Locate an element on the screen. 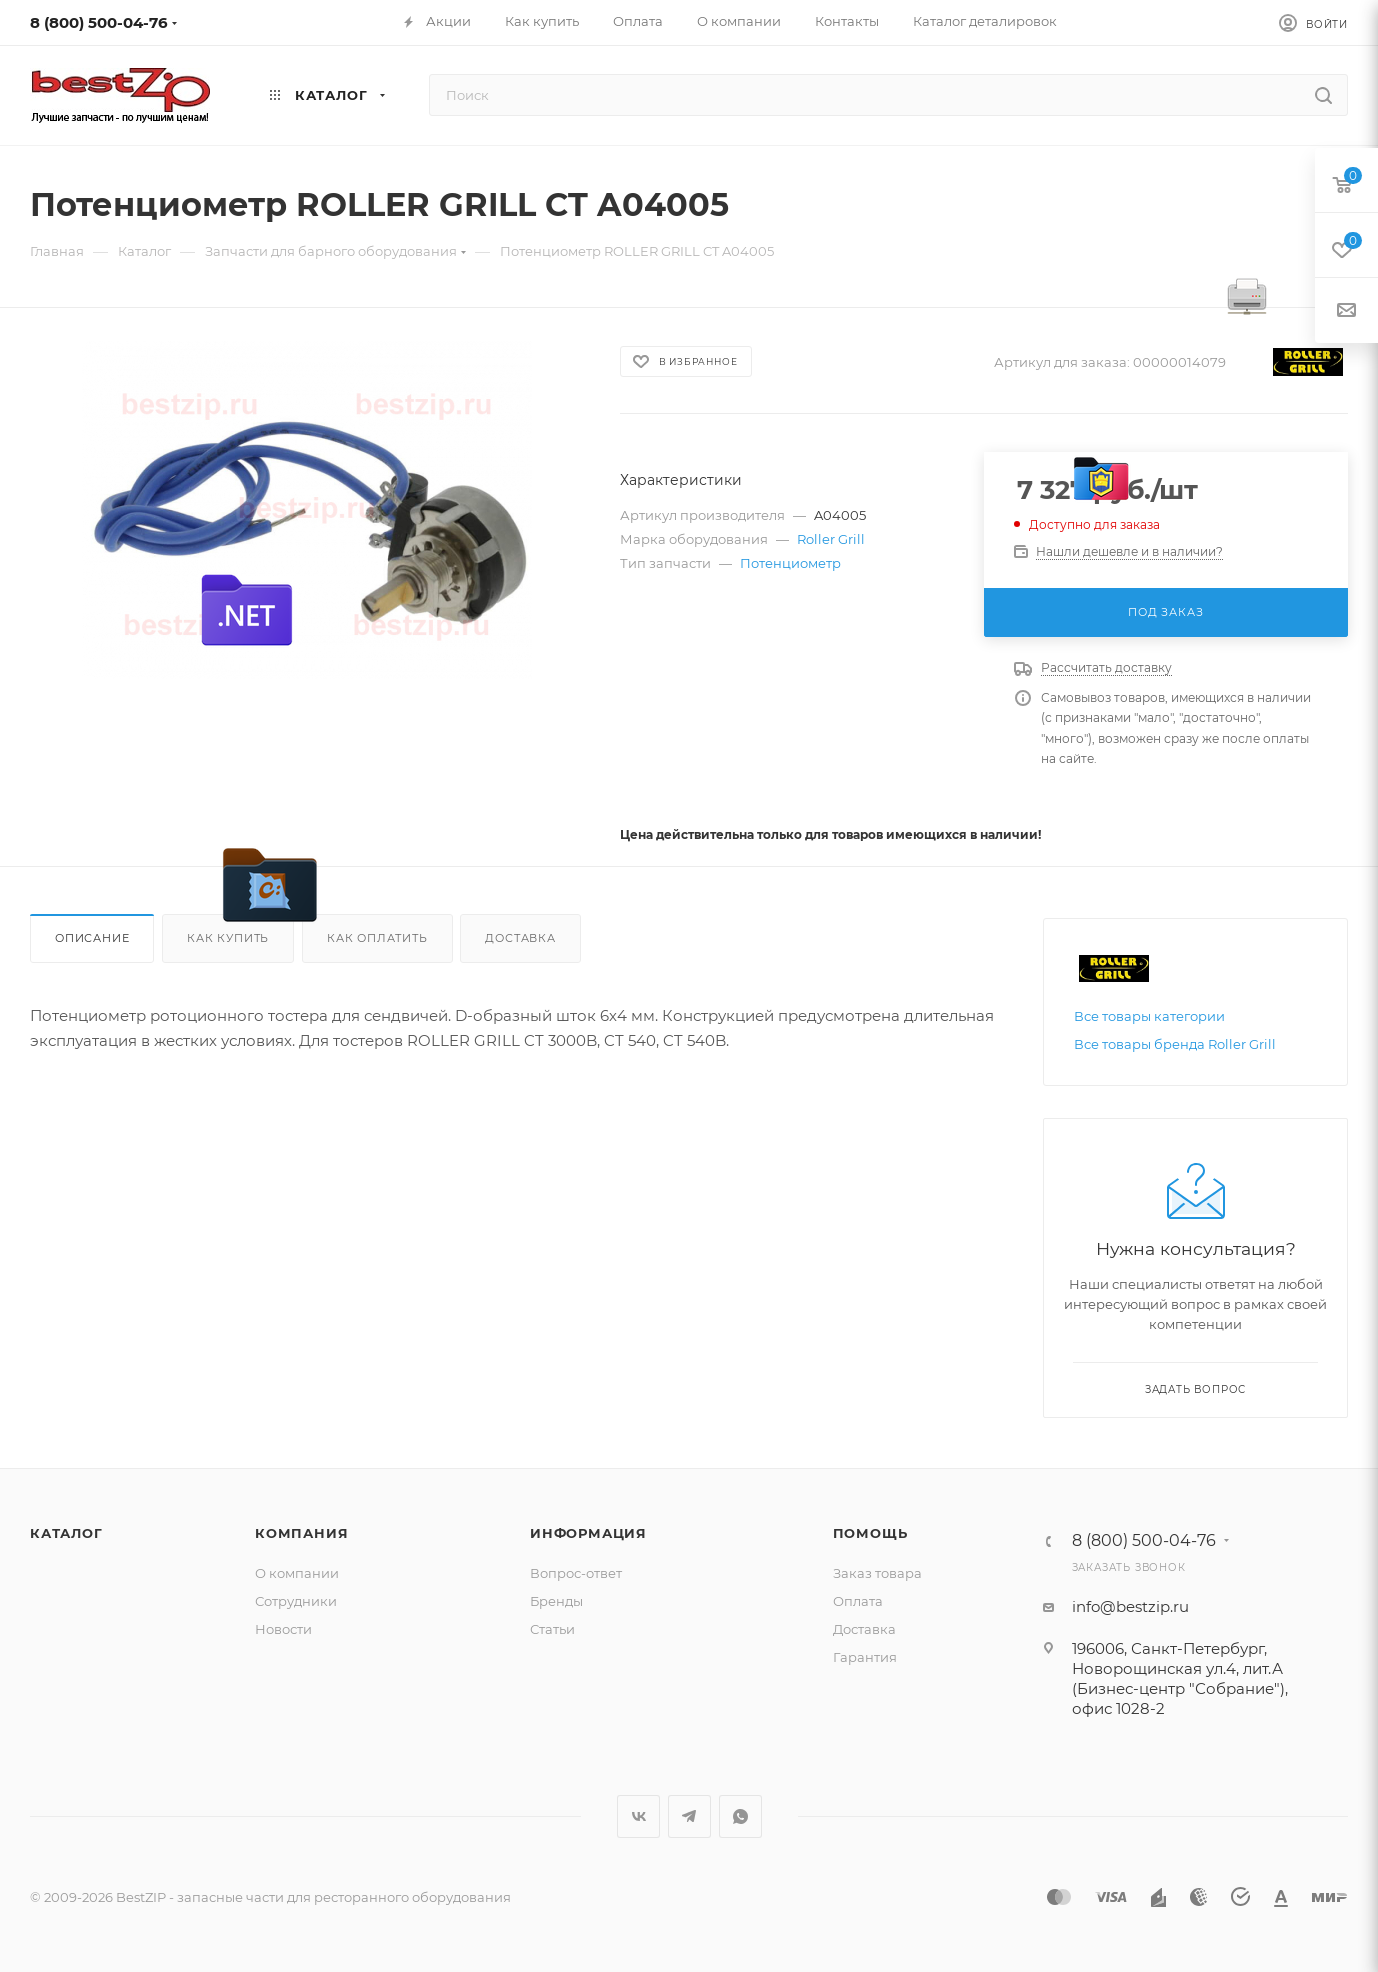  connect to a network printer is located at coordinates (1247, 297).